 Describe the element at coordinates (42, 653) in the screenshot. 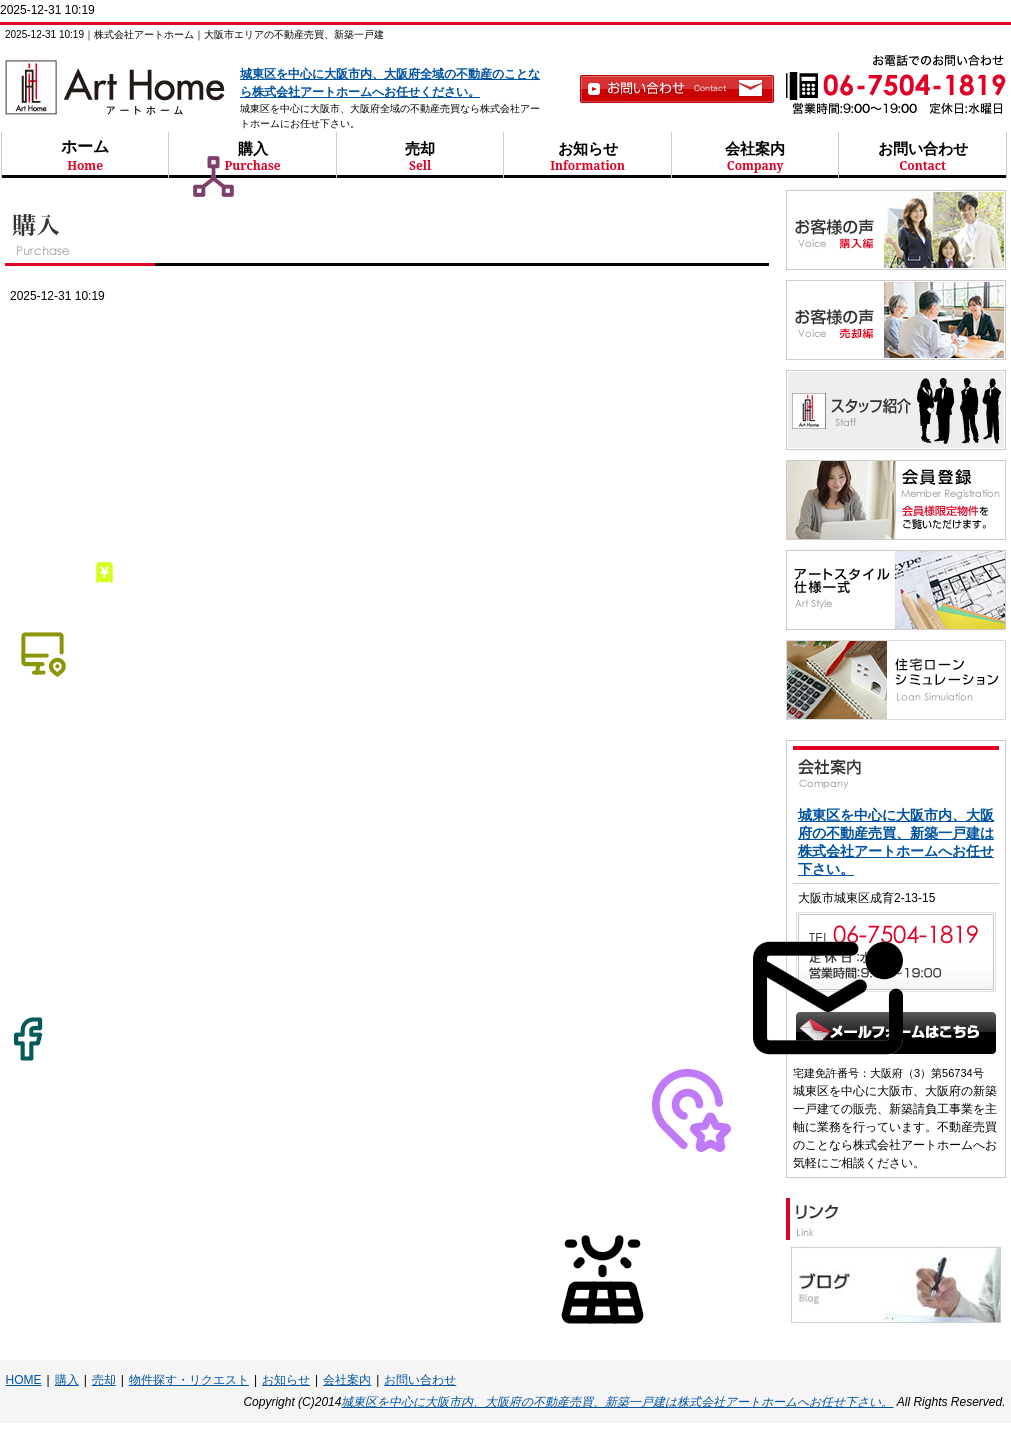

I see `view device location on map` at that location.